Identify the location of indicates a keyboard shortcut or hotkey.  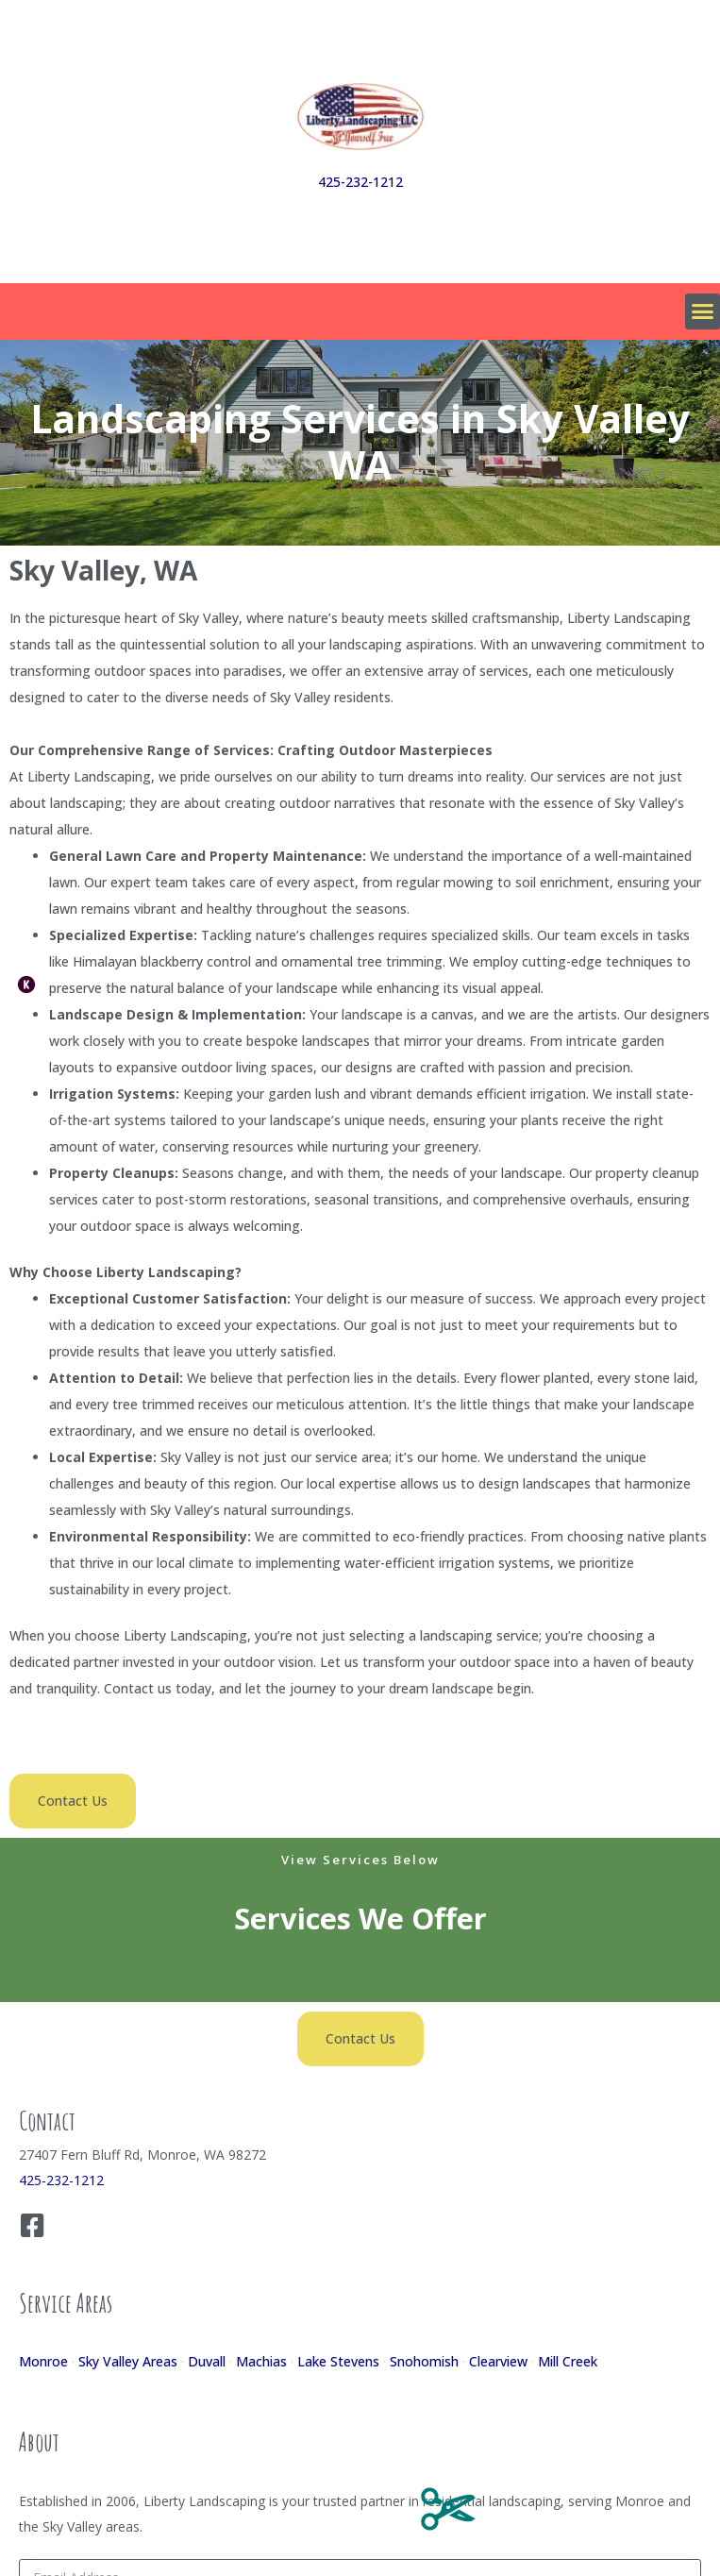
(26, 985).